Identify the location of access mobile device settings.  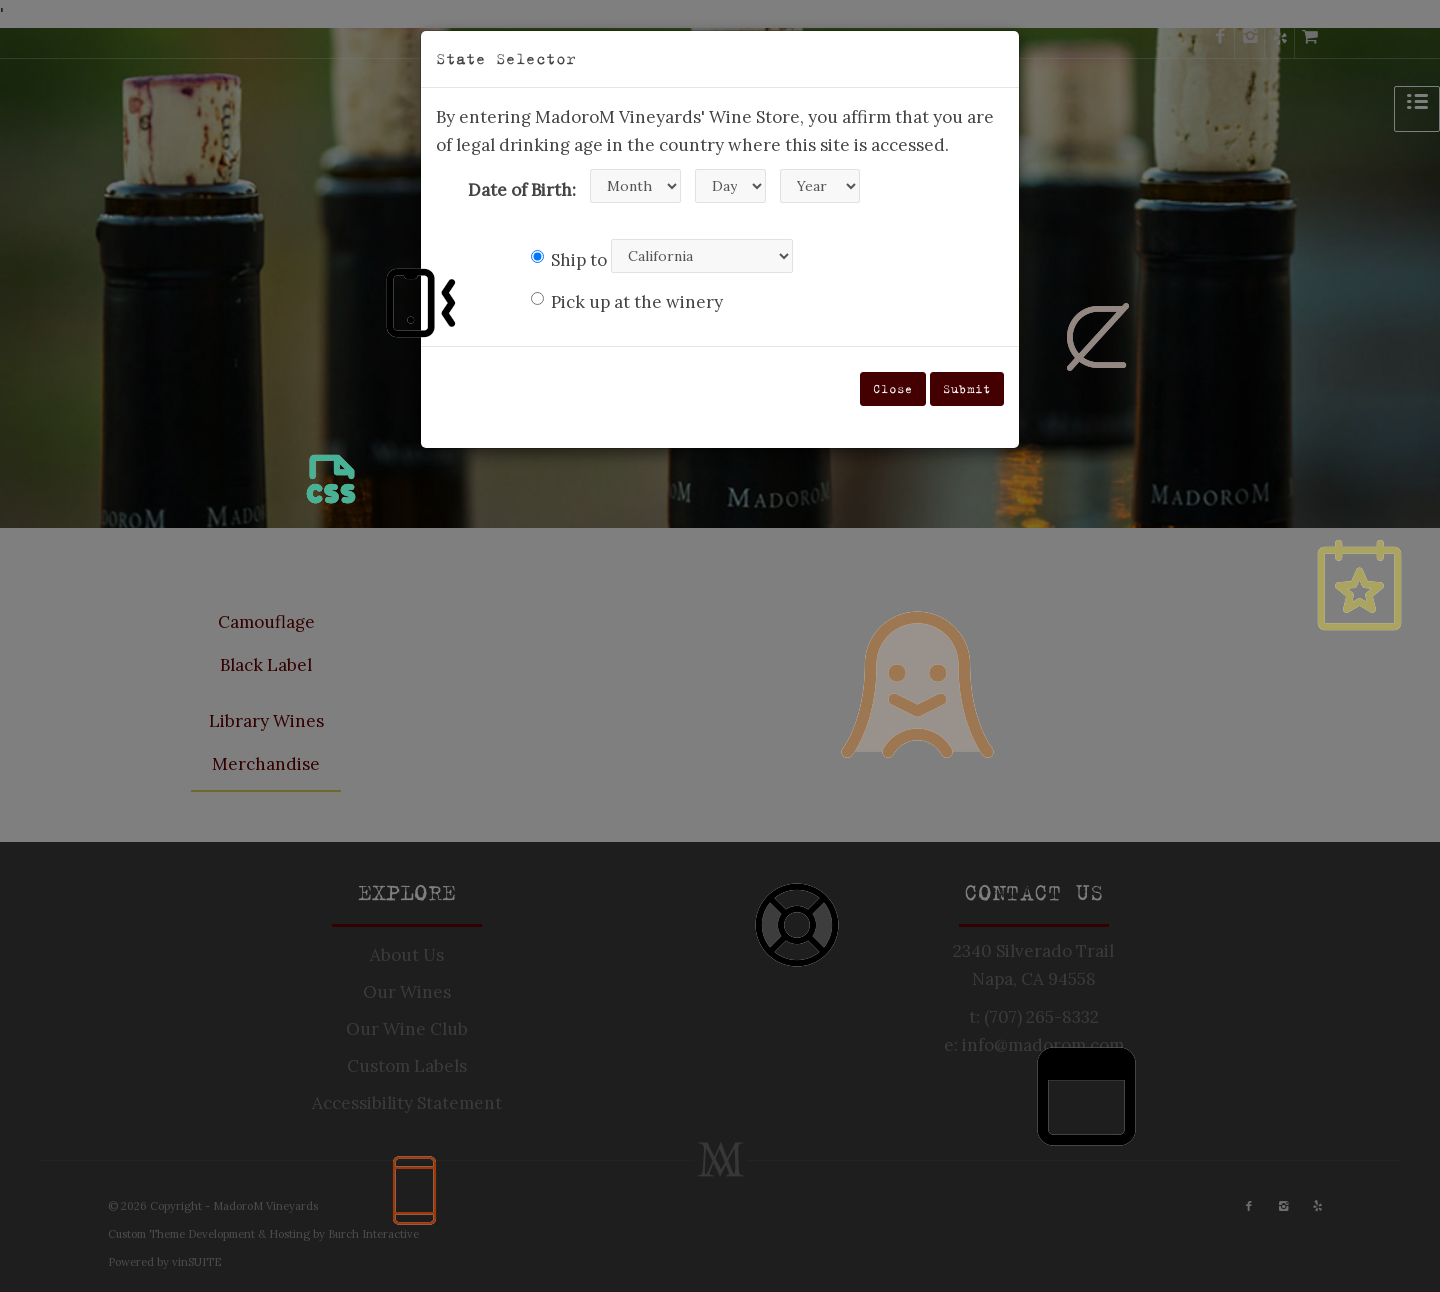
(414, 1190).